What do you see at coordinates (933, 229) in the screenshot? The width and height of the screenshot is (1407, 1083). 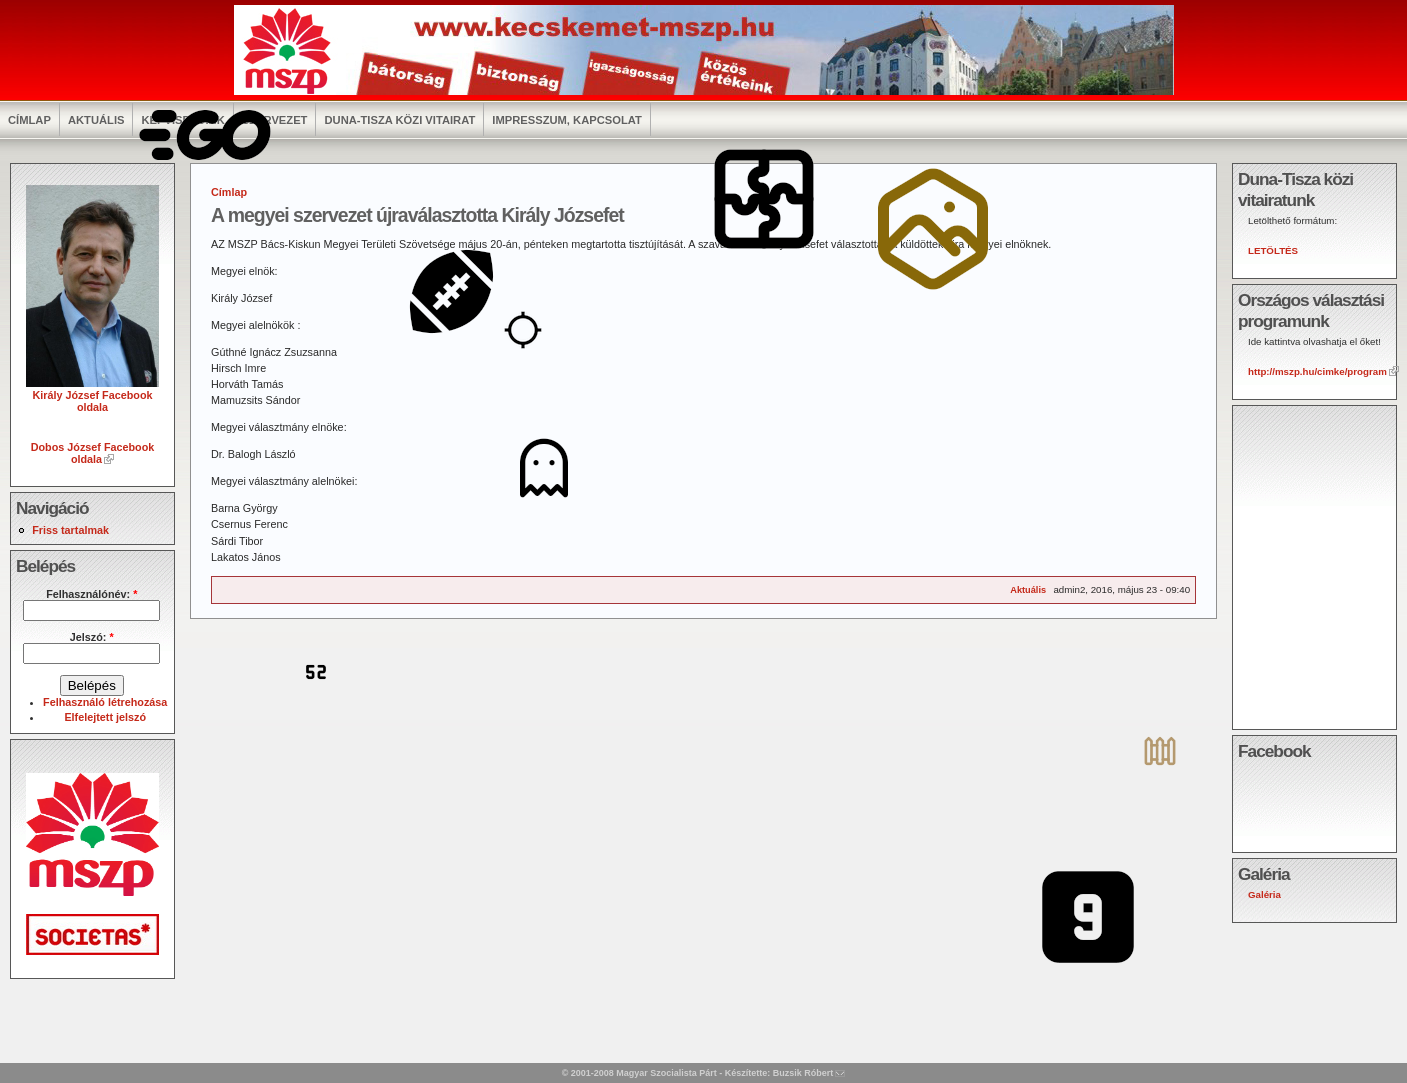 I see `view photos in hexagonal frame` at bounding box center [933, 229].